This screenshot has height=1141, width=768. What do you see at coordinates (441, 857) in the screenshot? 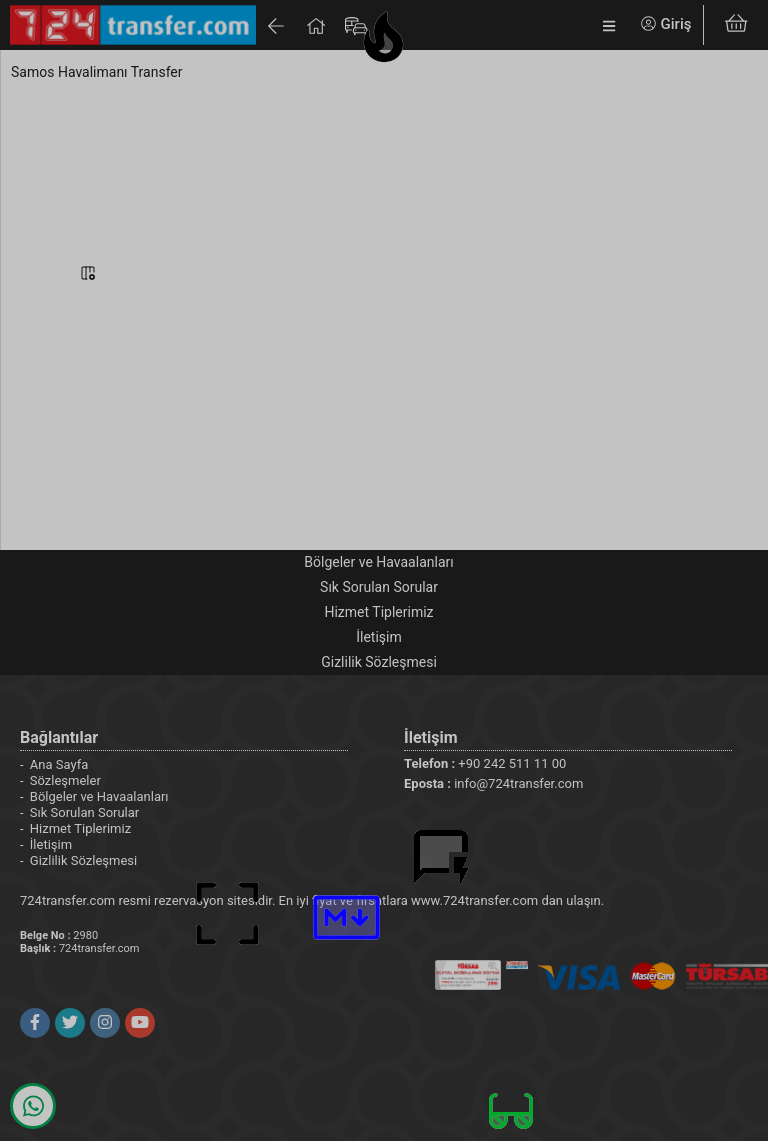
I see `send a quick reply to a message` at bounding box center [441, 857].